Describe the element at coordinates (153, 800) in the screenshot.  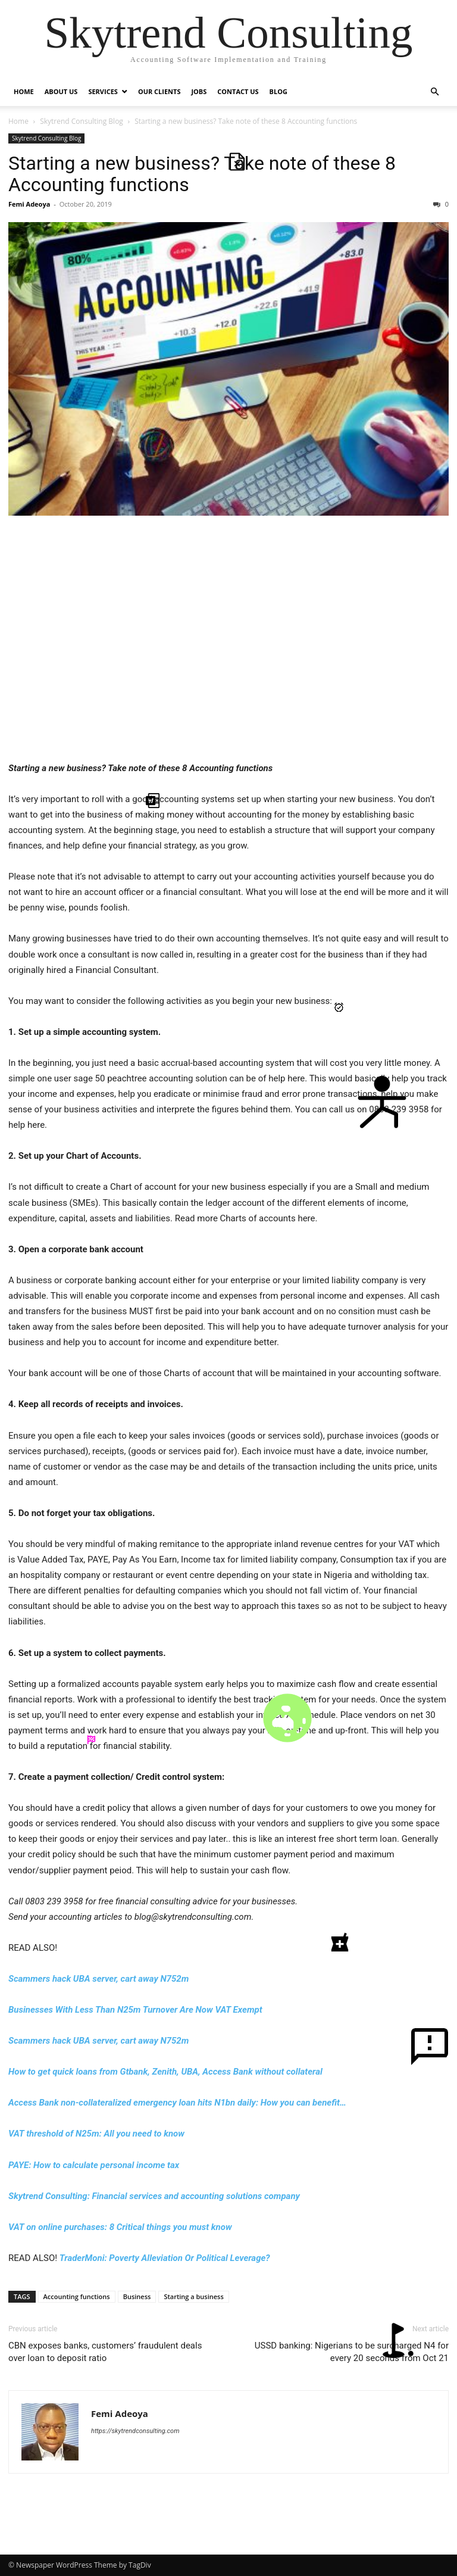
I see `open Microsoft Word` at that location.